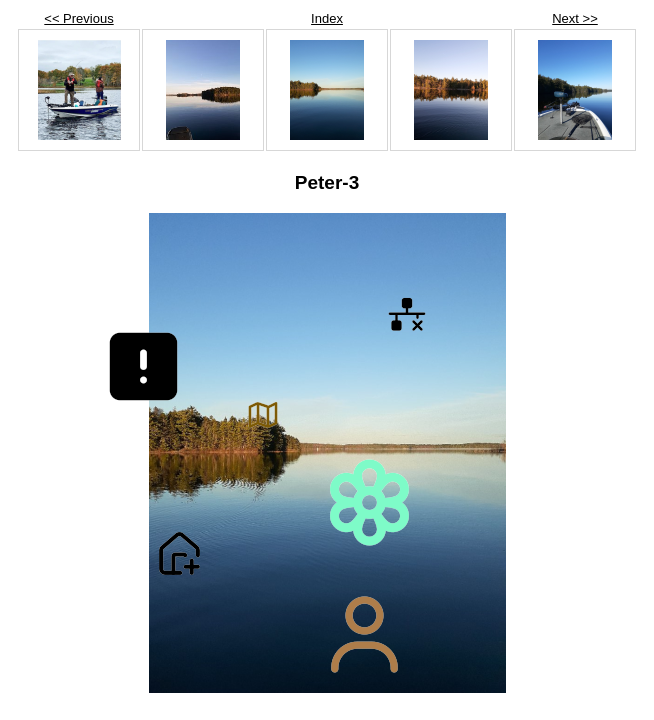 The width and height of the screenshot is (654, 720). What do you see at coordinates (263, 415) in the screenshot?
I see `view map or navigation` at bounding box center [263, 415].